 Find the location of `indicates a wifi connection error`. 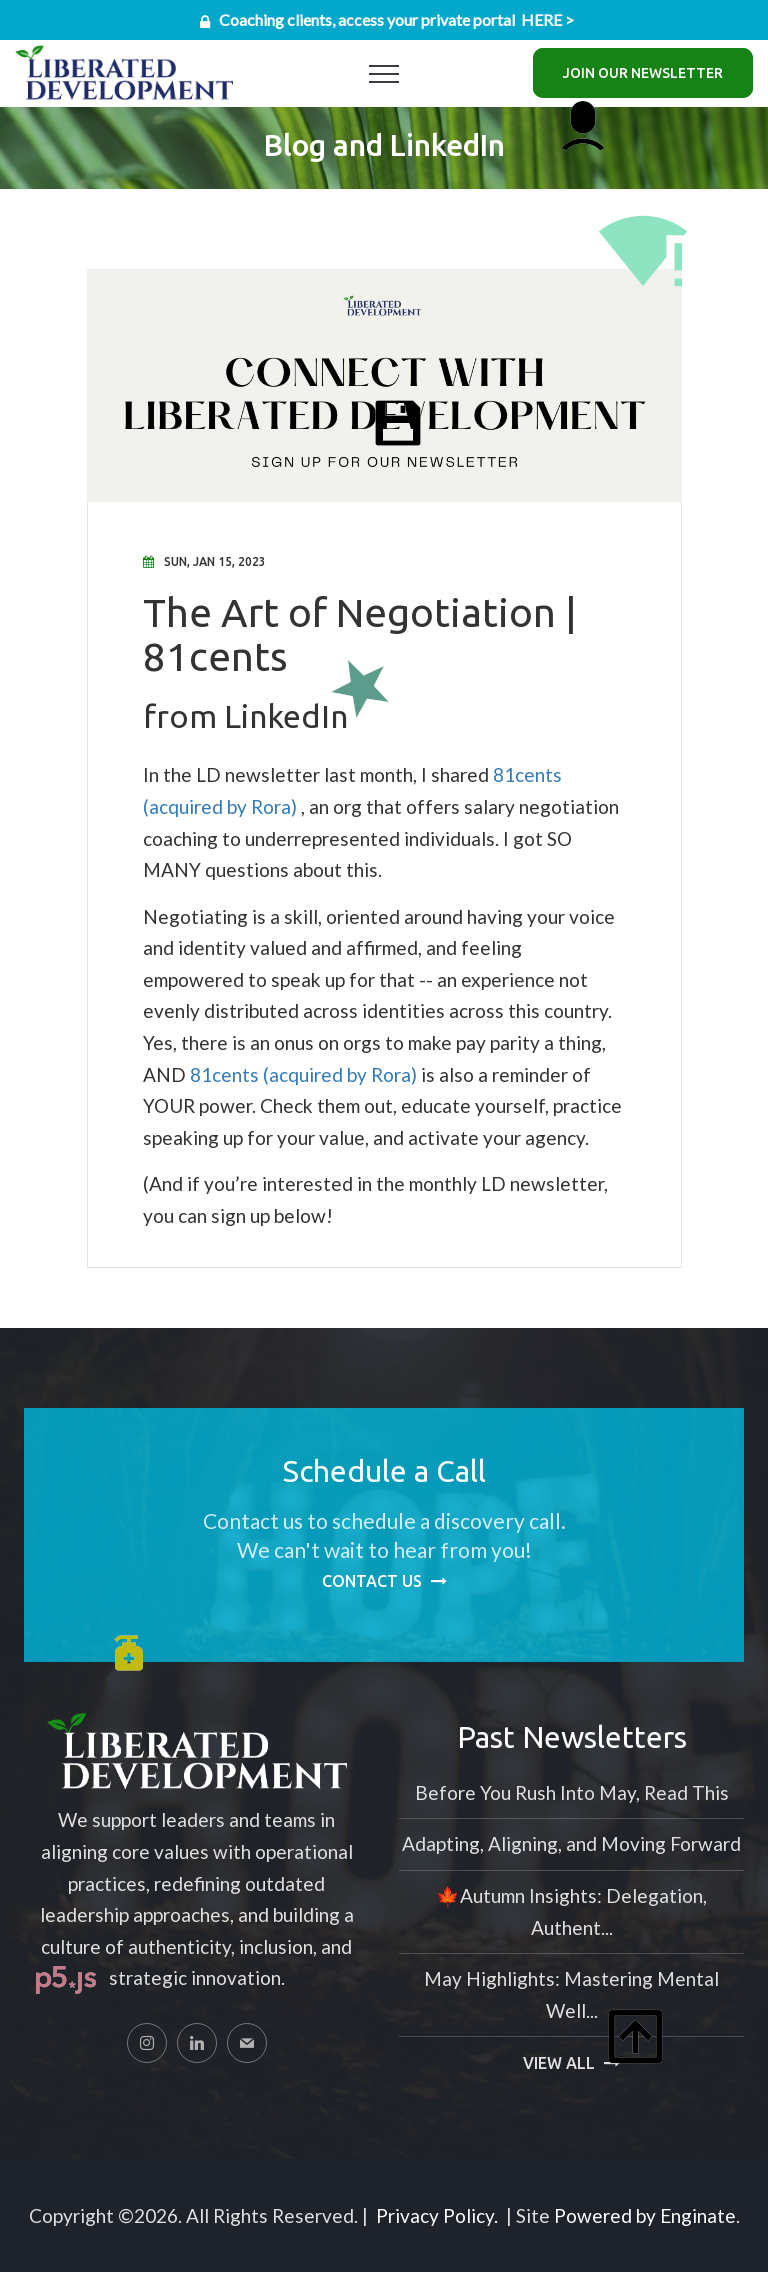

indicates a wifi connection error is located at coordinates (643, 251).